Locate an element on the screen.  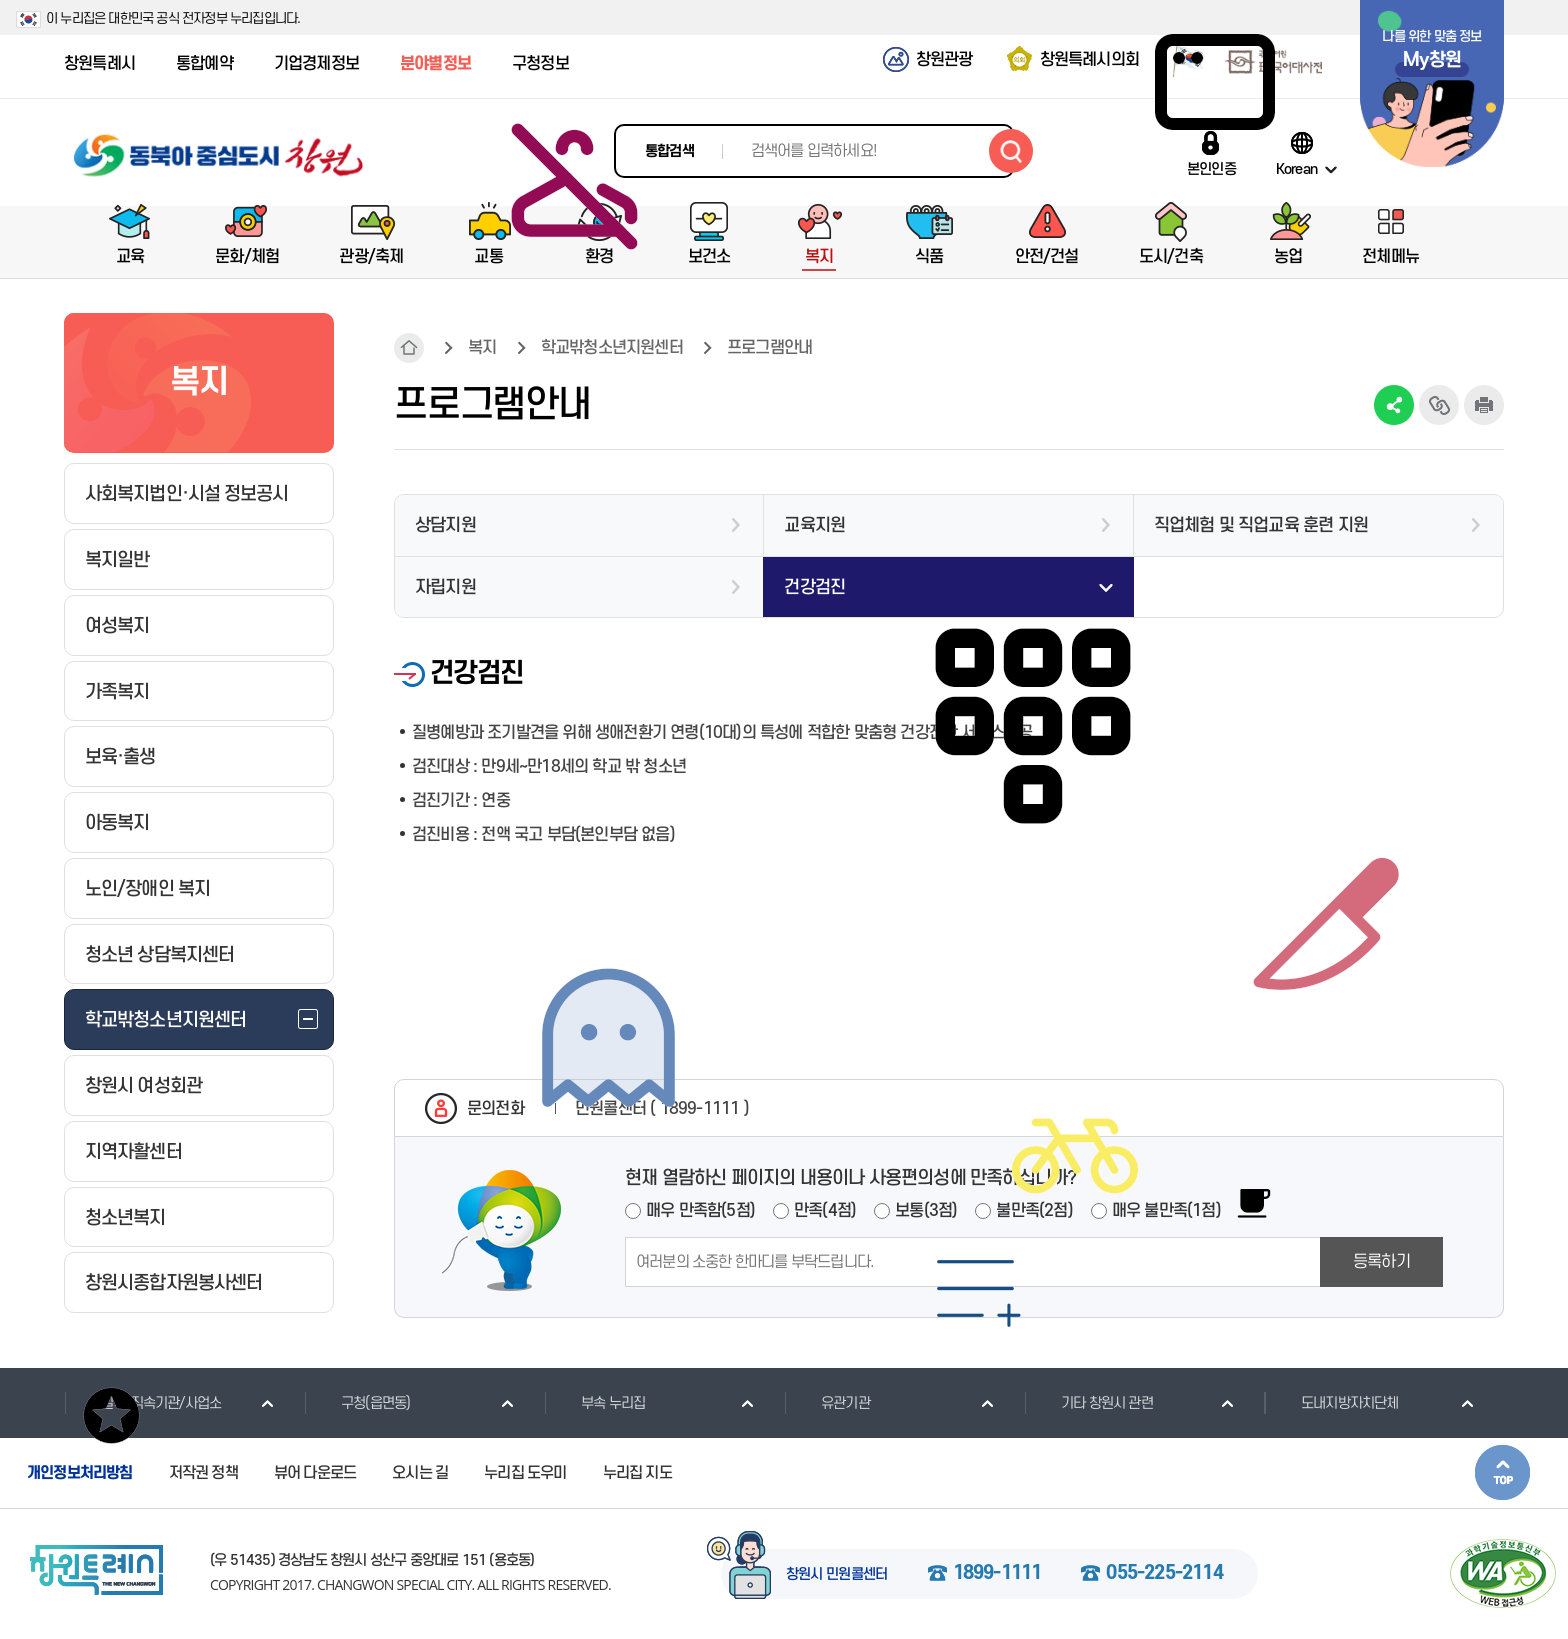
select bicycle as transportation mode is located at coordinates (1075, 1154).